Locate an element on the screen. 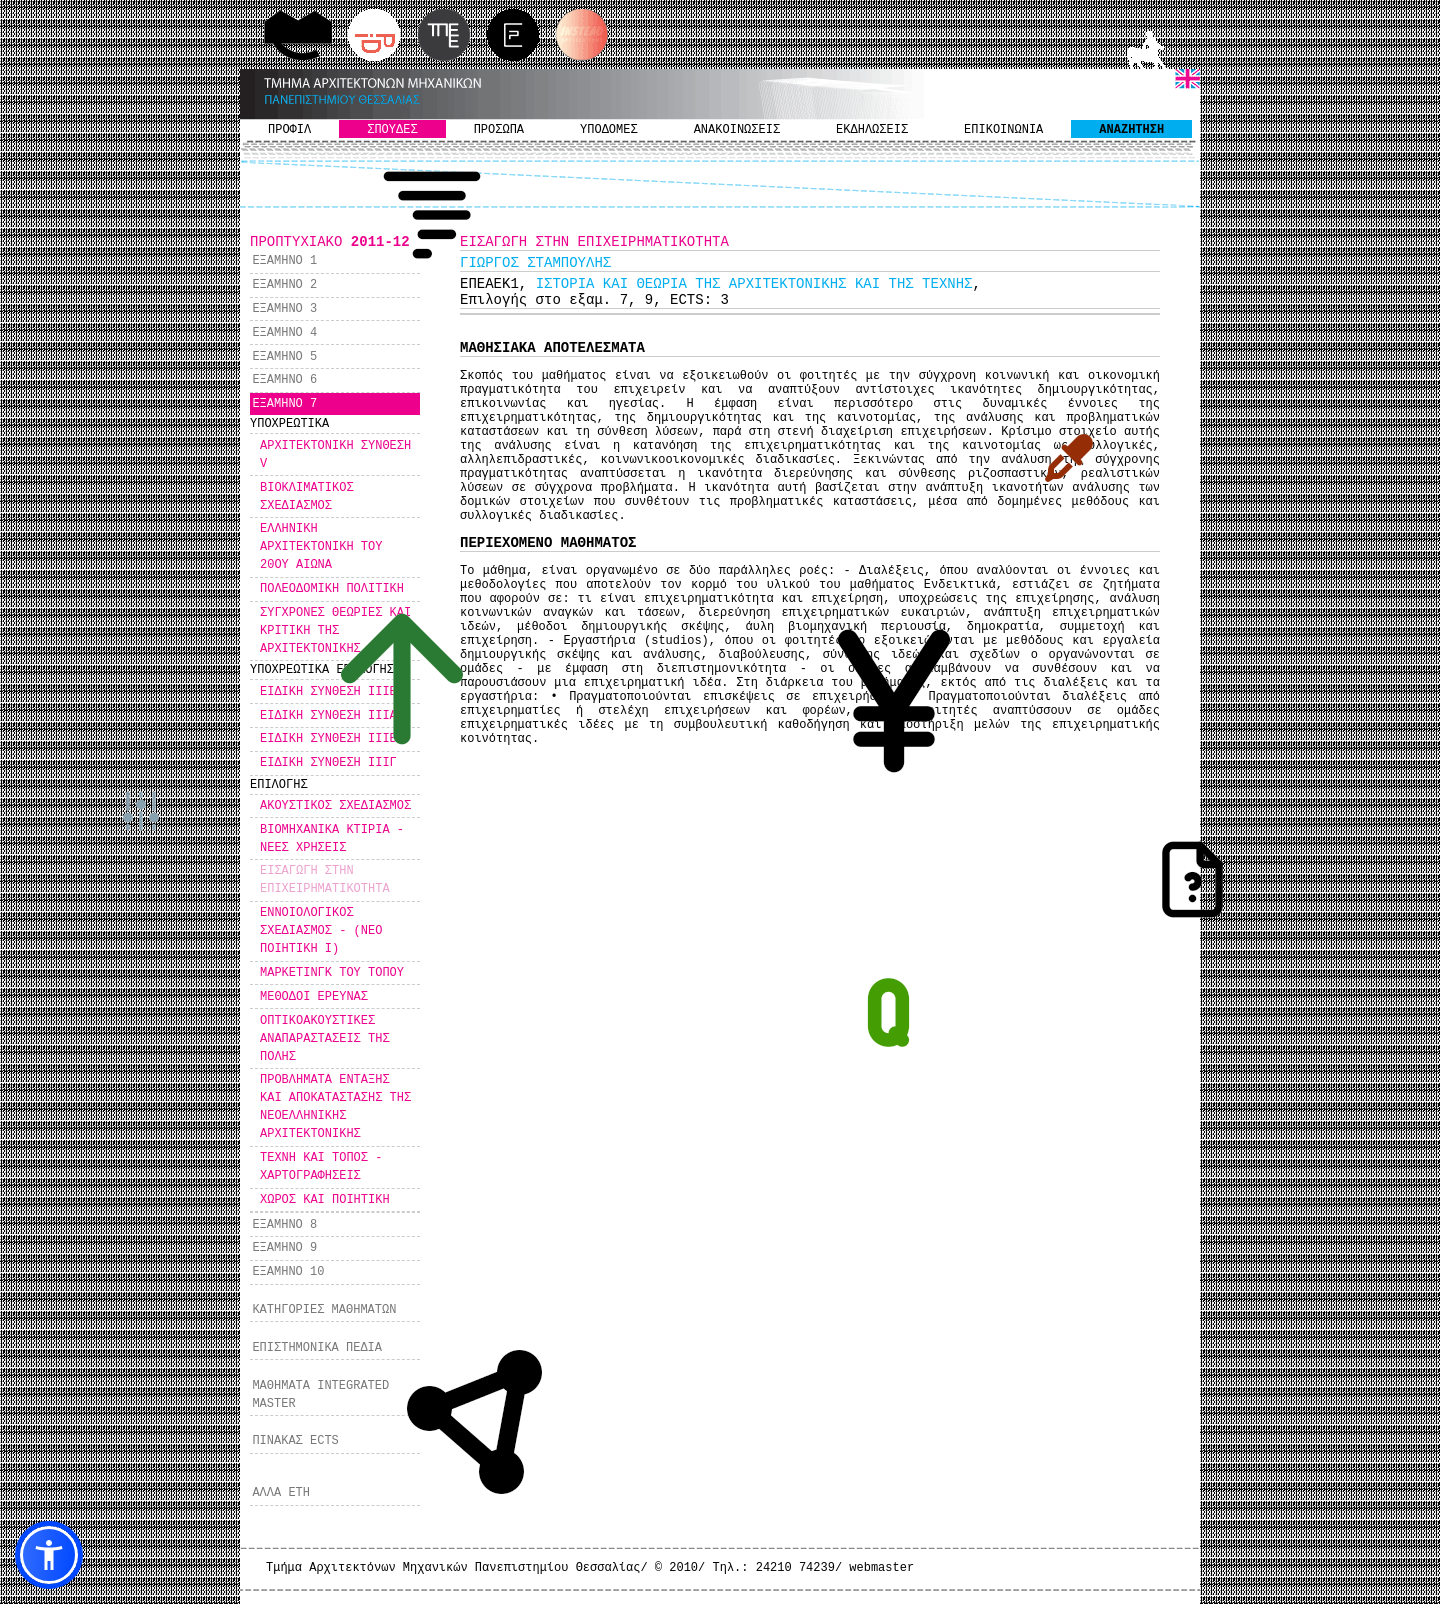  select a color from the canvas is located at coordinates (1069, 458).